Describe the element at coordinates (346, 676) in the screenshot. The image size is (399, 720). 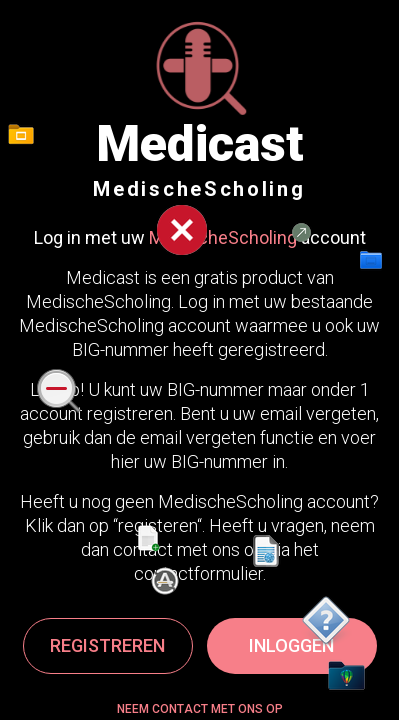
I see `open CorelDRAW project files folder` at that location.